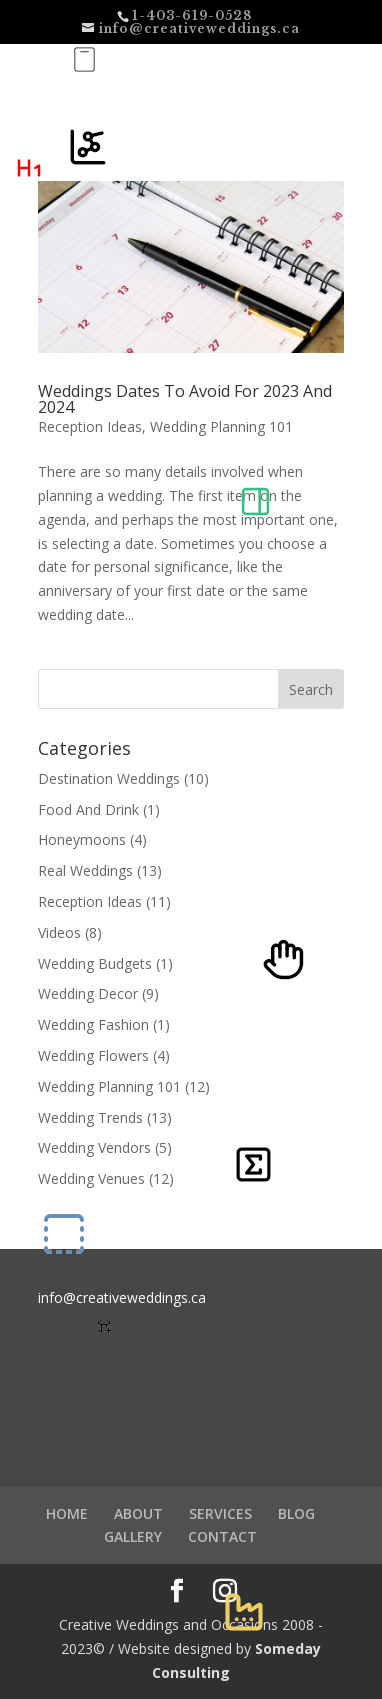 The width and height of the screenshot is (382, 1699). Describe the element at coordinates (244, 1612) in the screenshot. I see `view manufacturing or production settings` at that location.